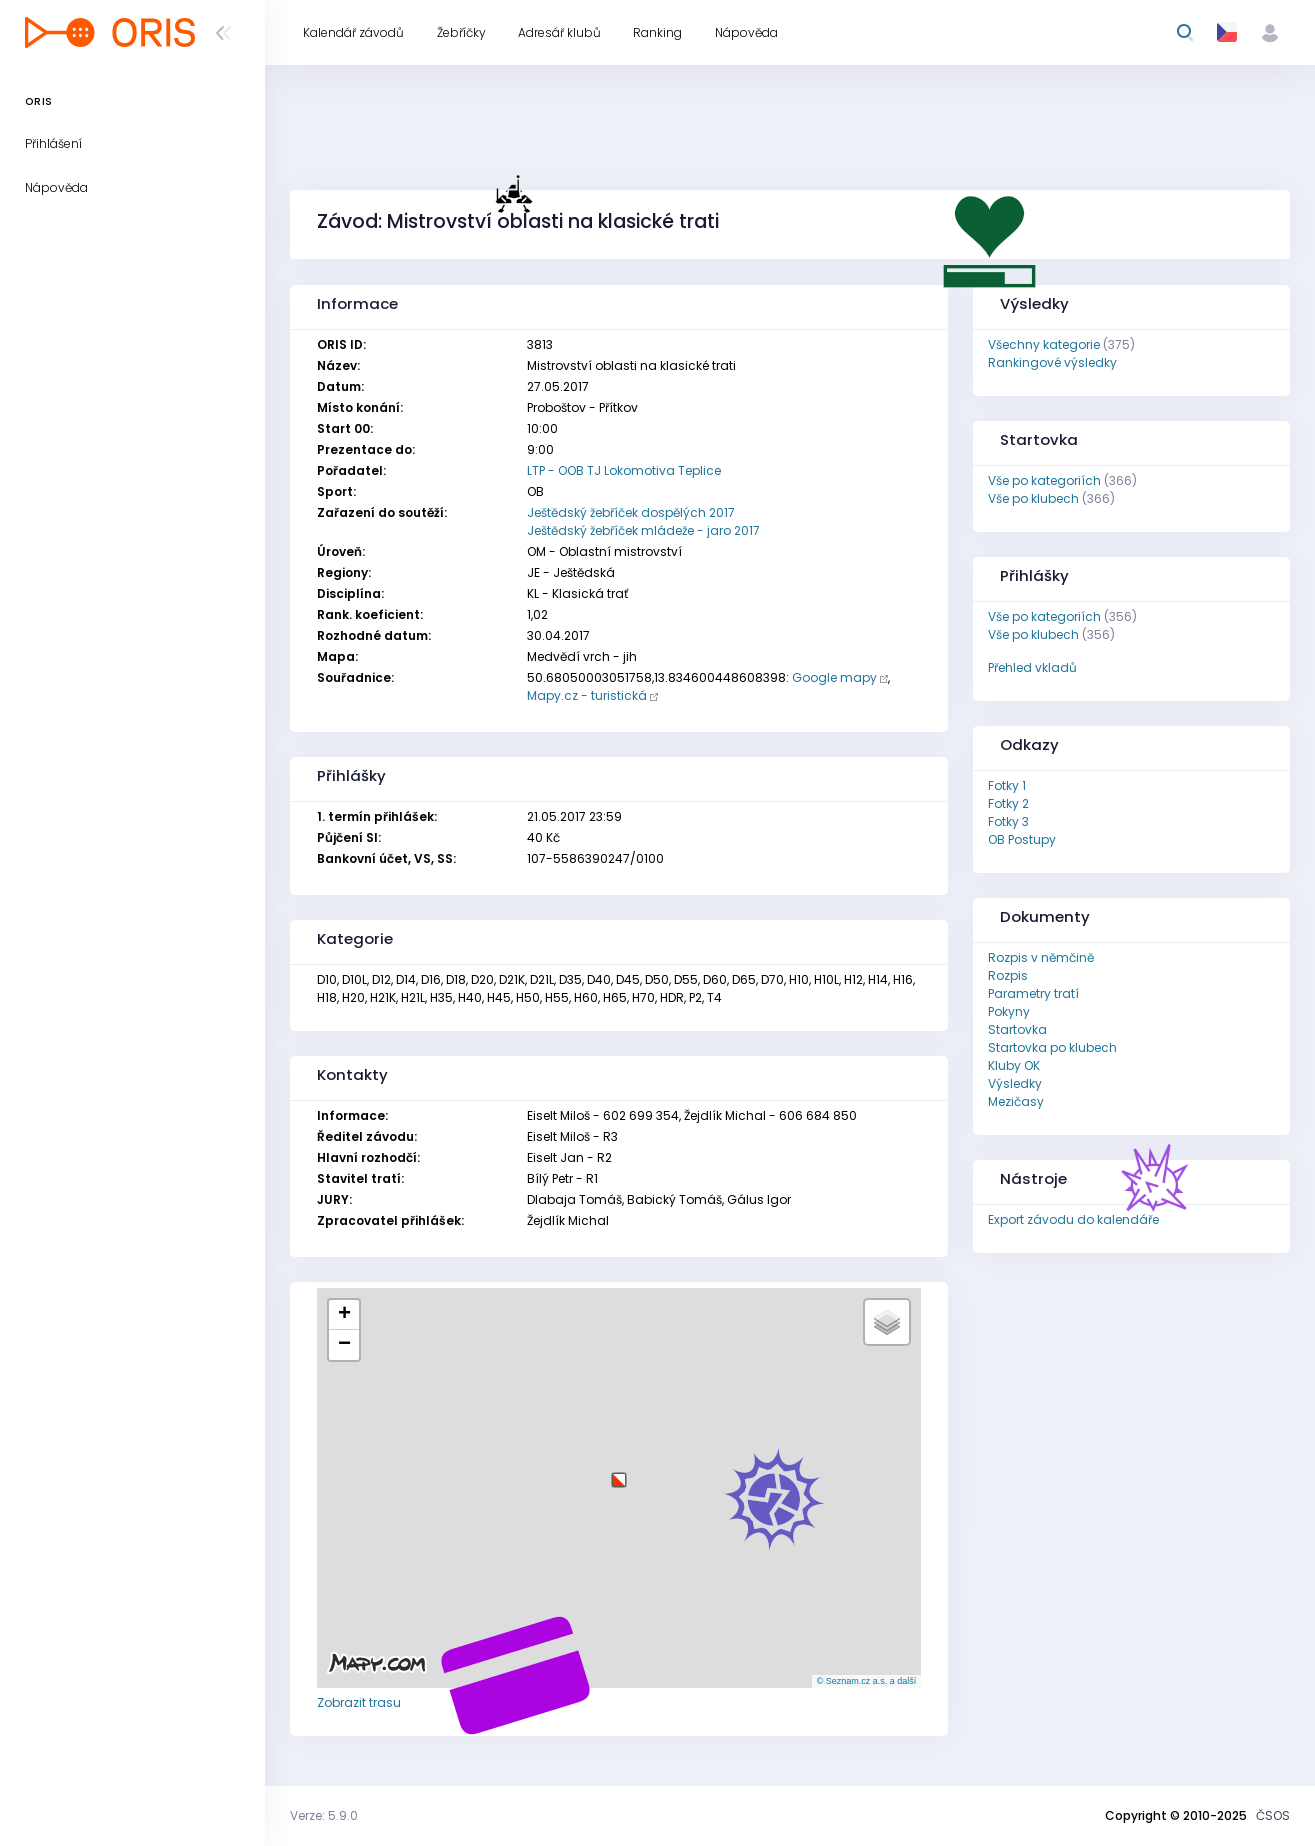 The width and height of the screenshot is (1315, 1846). Describe the element at coordinates (1155, 1178) in the screenshot. I see `sea urchin creature in a game inventory` at that location.